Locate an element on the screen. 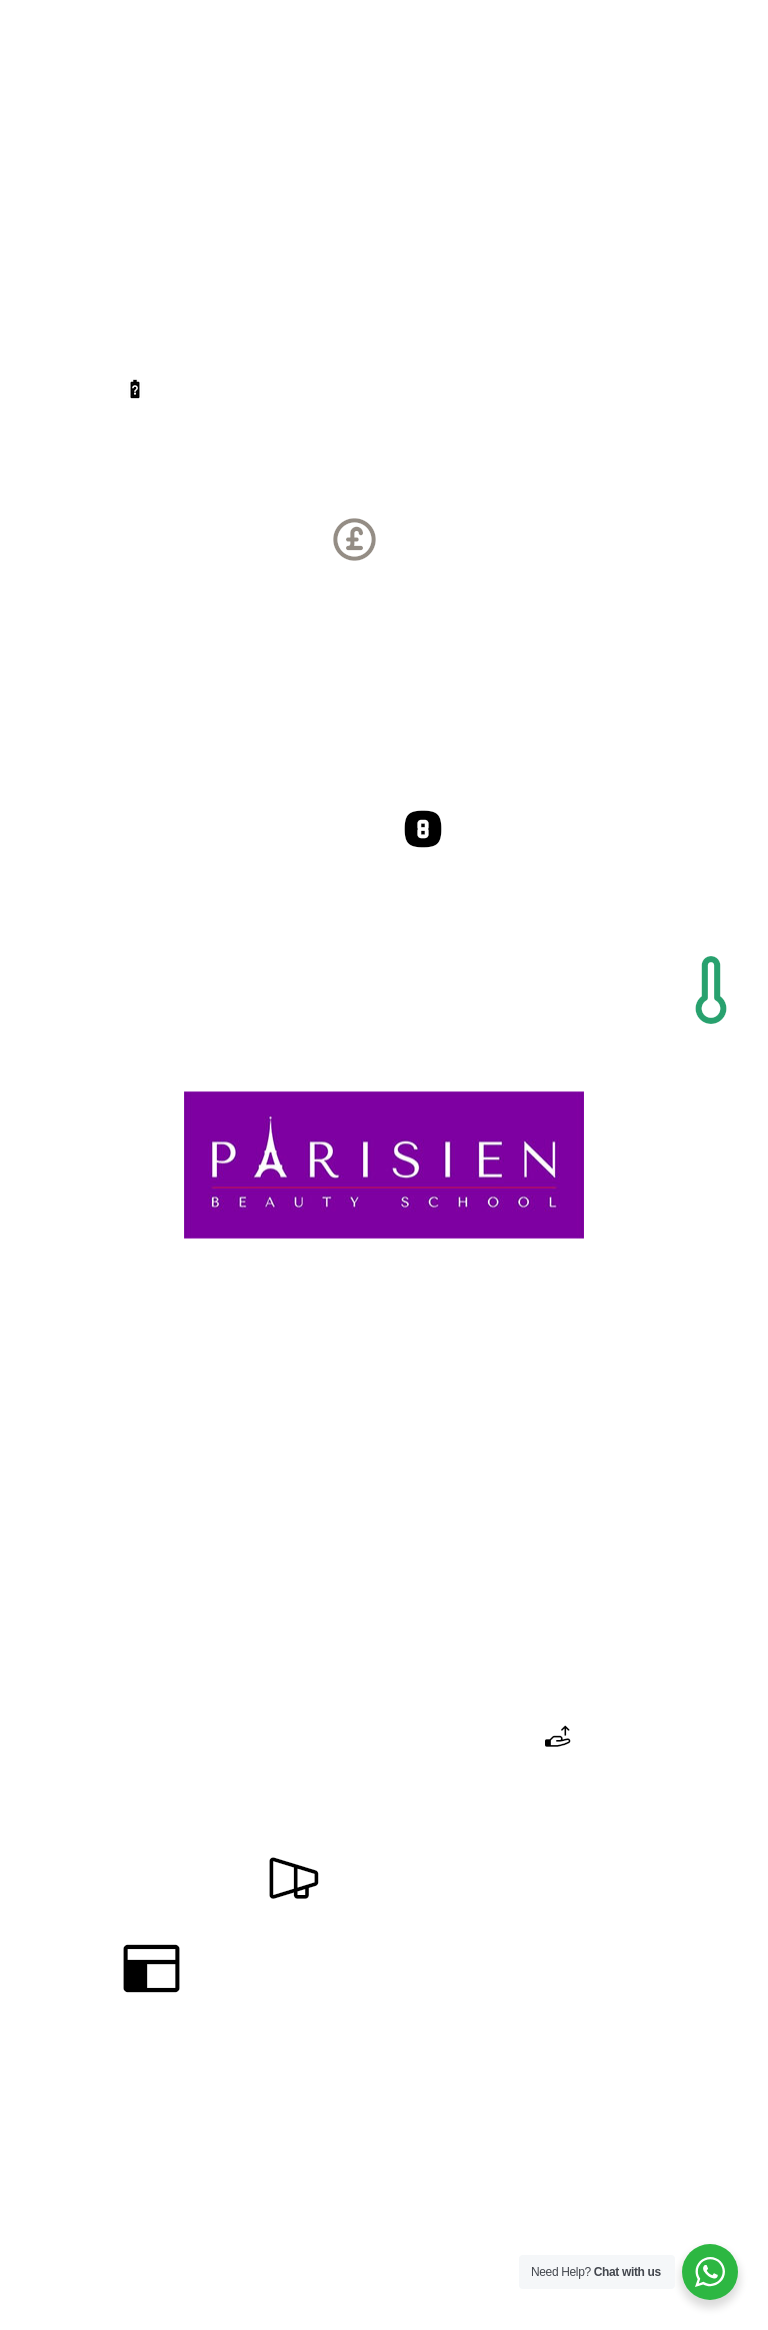 The height and width of the screenshot is (2330, 768). indicates battery status is unknown or cannot be detected is located at coordinates (135, 389).